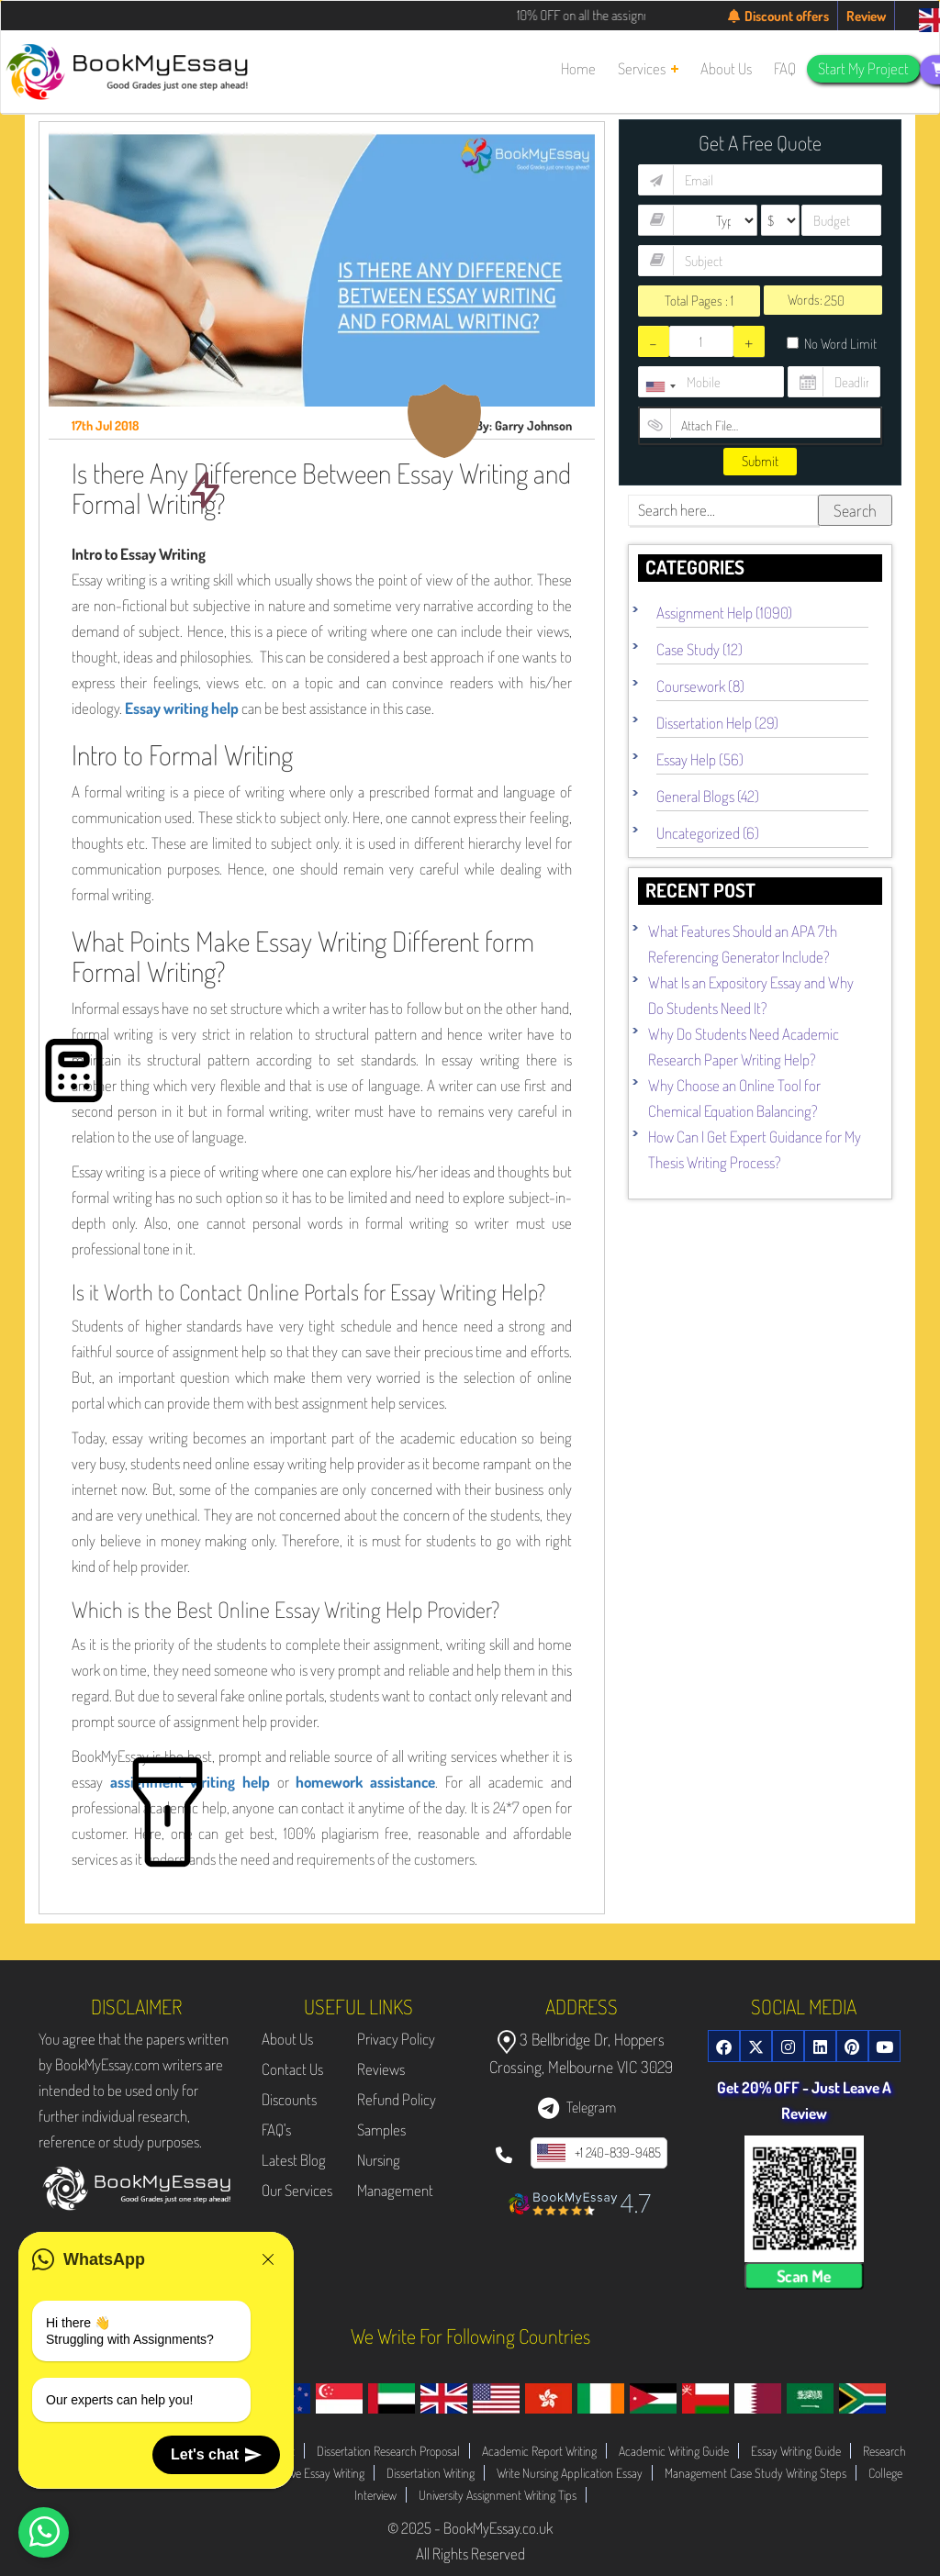 The image size is (940, 2576). I want to click on quick actions or shortcuts, so click(205, 490).